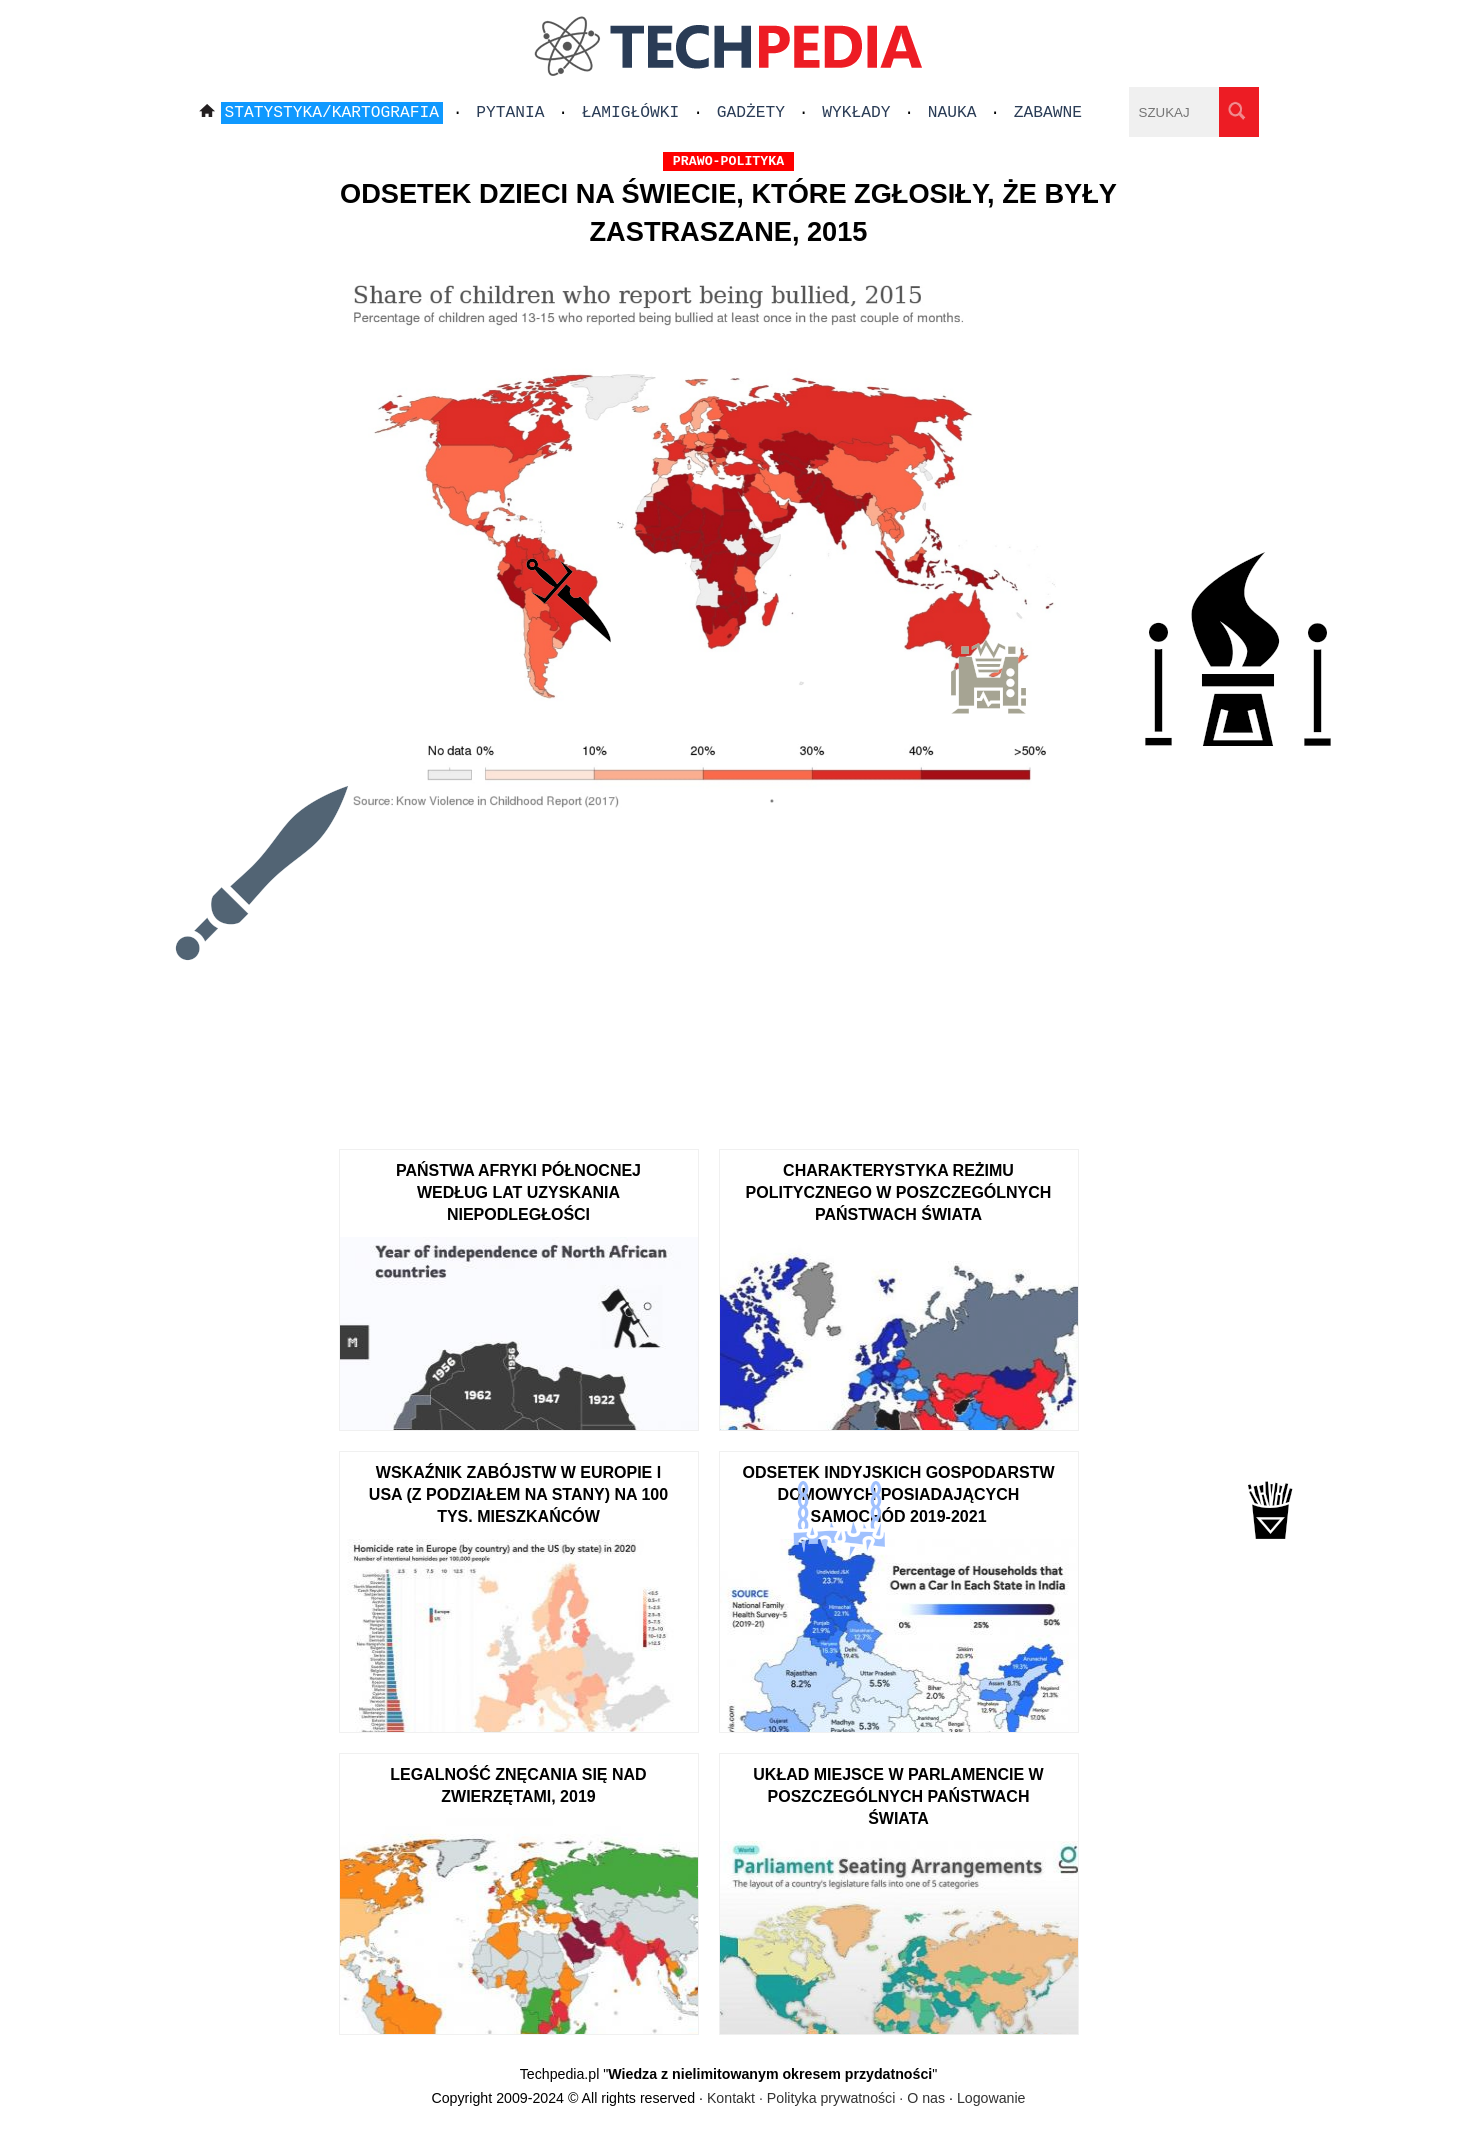  Describe the element at coordinates (988, 676) in the screenshot. I see `access power generator controls` at that location.